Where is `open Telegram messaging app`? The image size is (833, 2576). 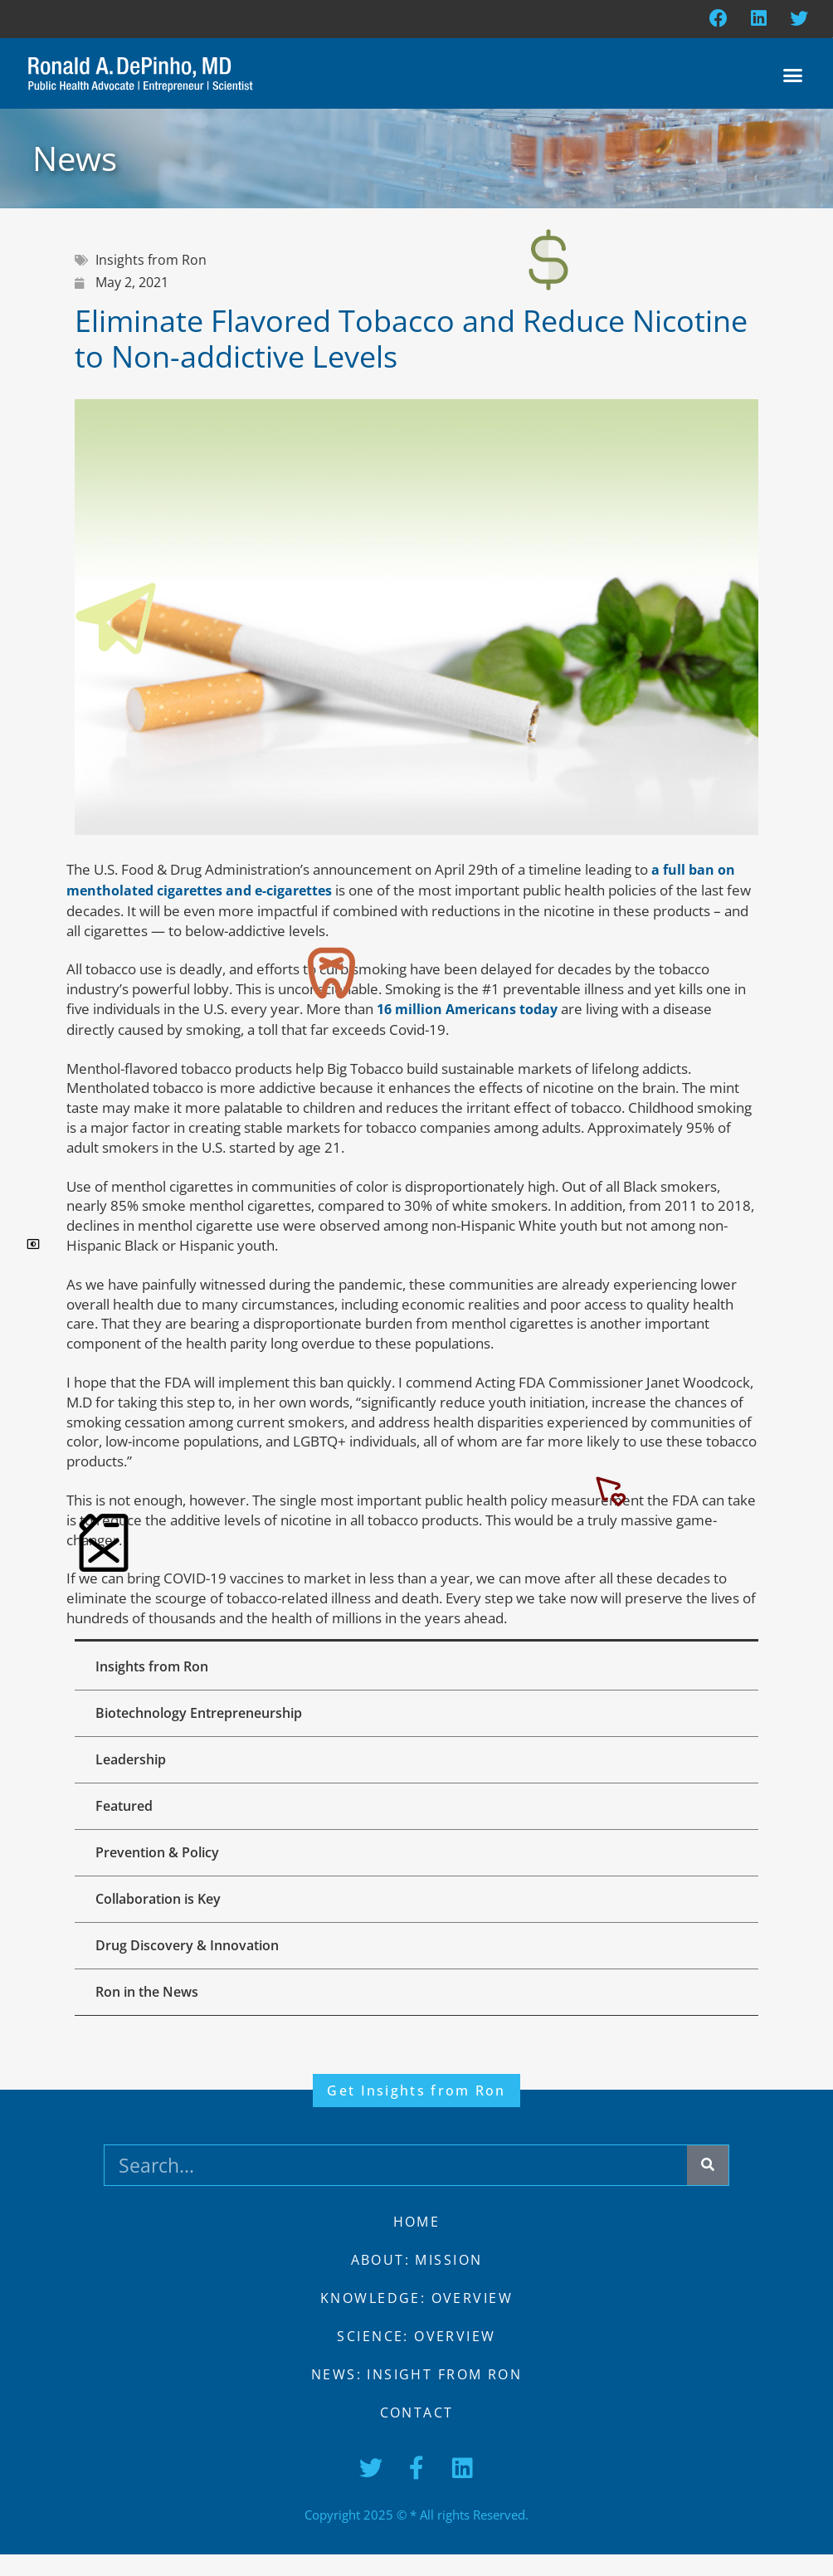 open Telegram messaging app is located at coordinates (119, 620).